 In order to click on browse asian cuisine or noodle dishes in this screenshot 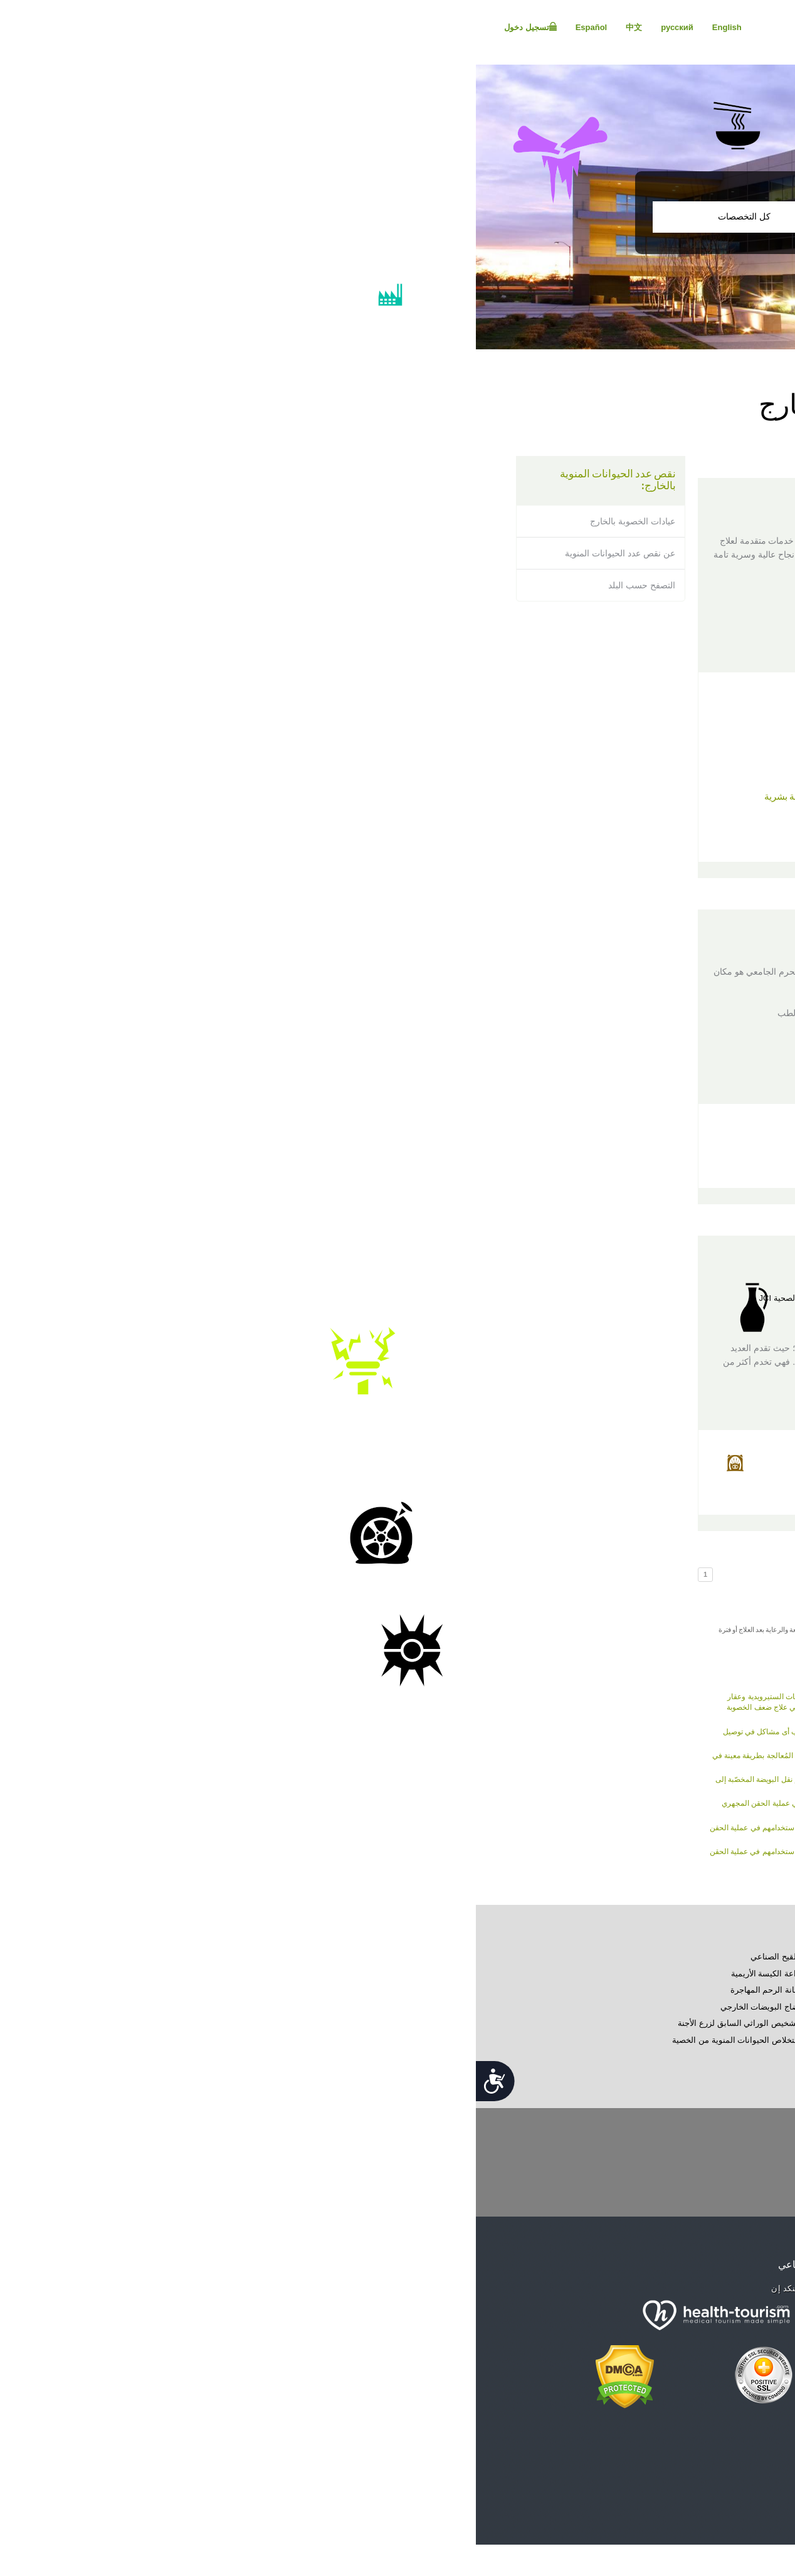, I will do `click(738, 125)`.